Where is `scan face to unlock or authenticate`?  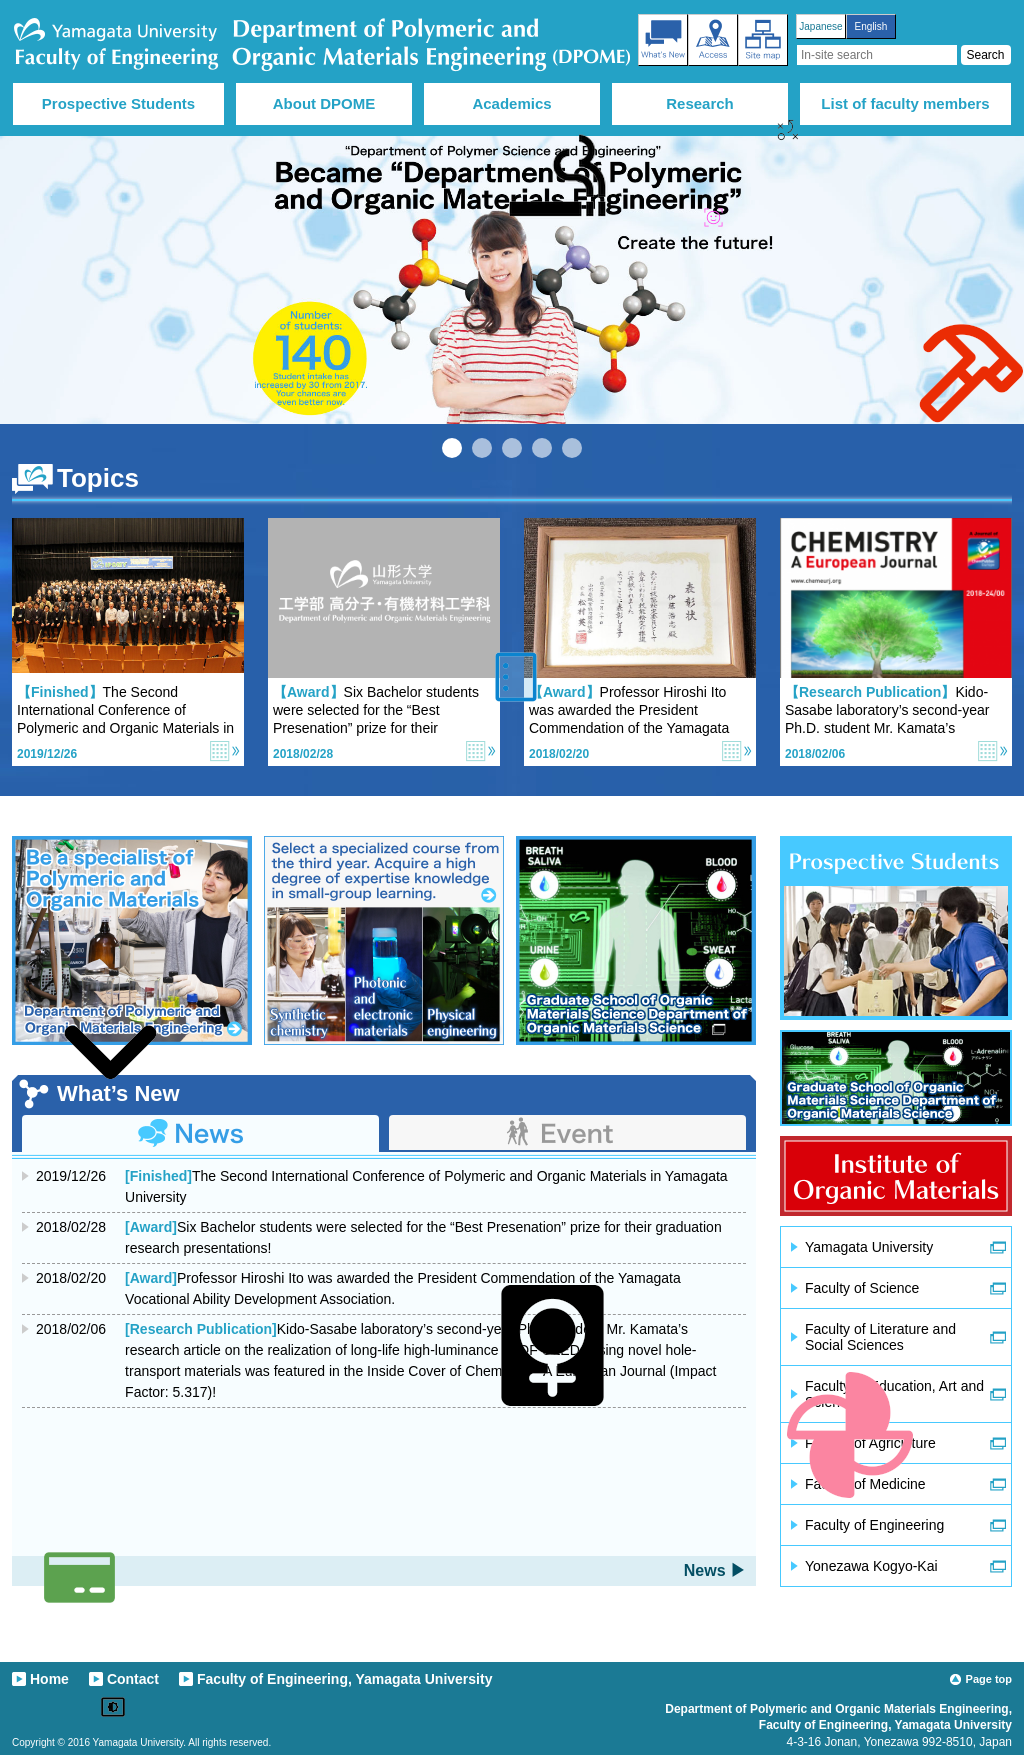
scan face to unlock or authenticate is located at coordinates (713, 217).